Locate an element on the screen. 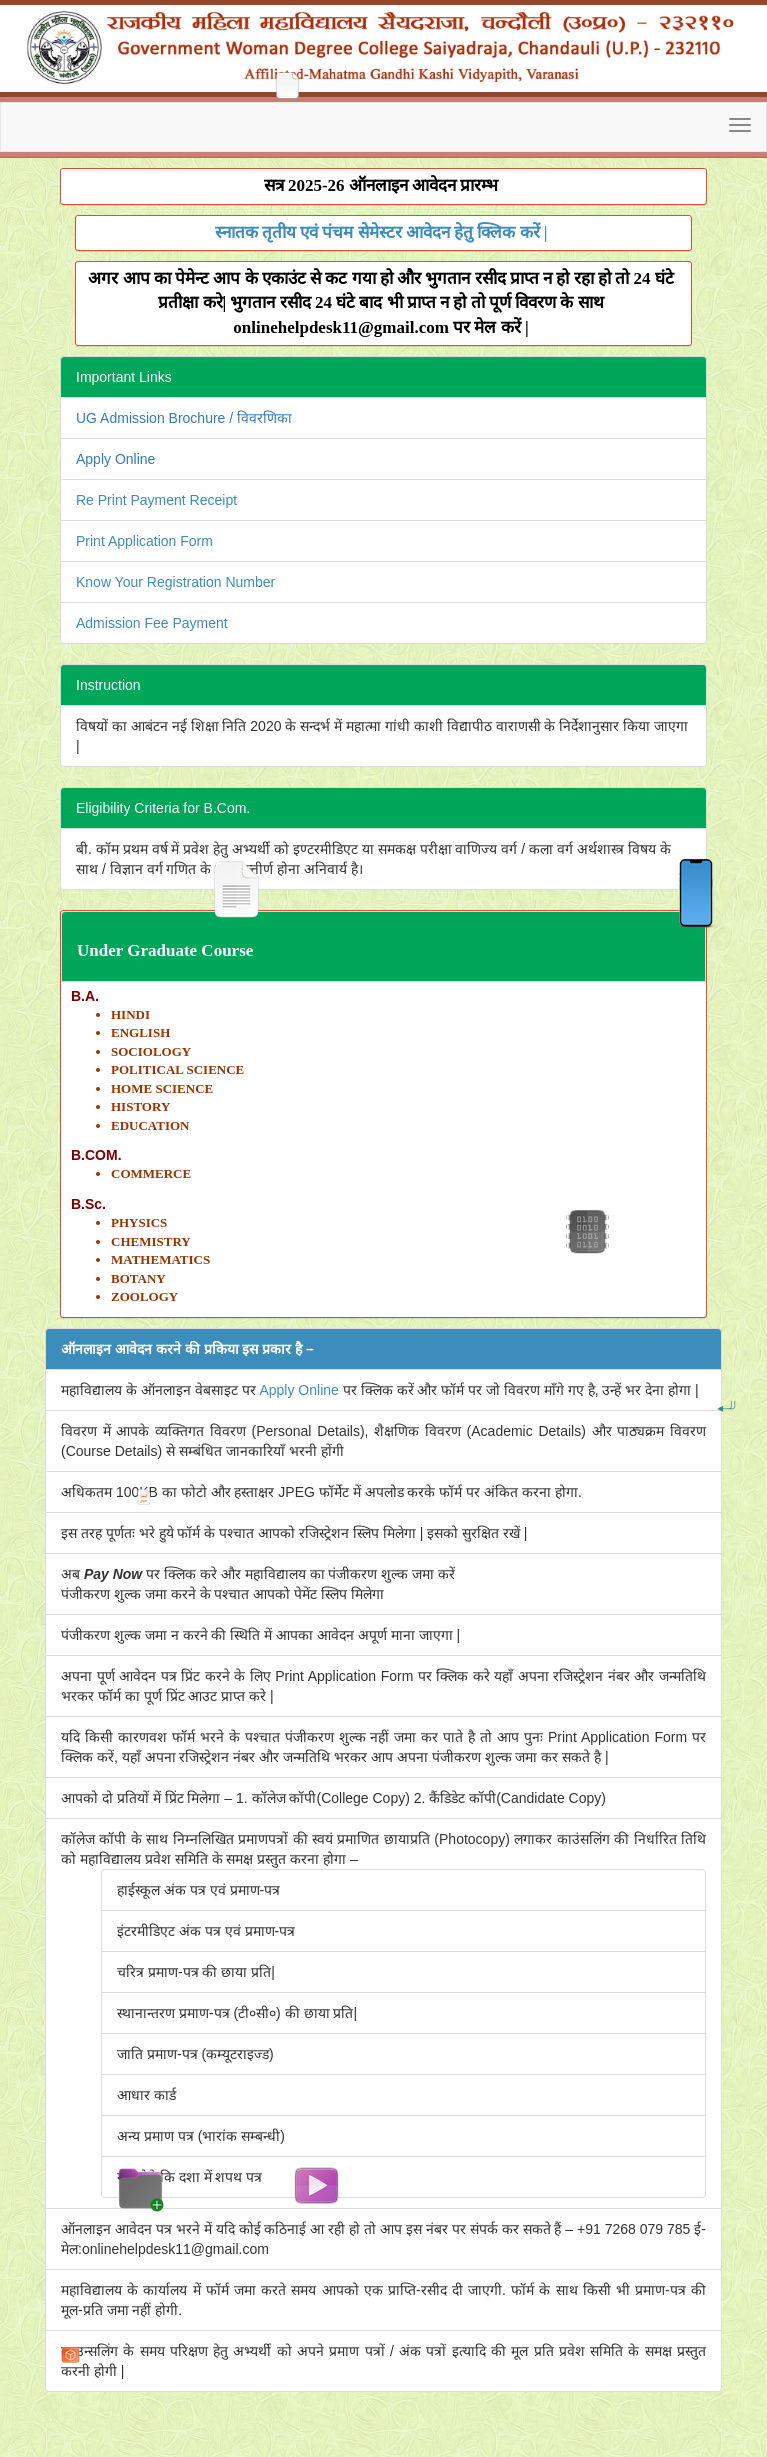 The height and width of the screenshot is (2457, 767). reply to all recipients of an email is located at coordinates (726, 1405).